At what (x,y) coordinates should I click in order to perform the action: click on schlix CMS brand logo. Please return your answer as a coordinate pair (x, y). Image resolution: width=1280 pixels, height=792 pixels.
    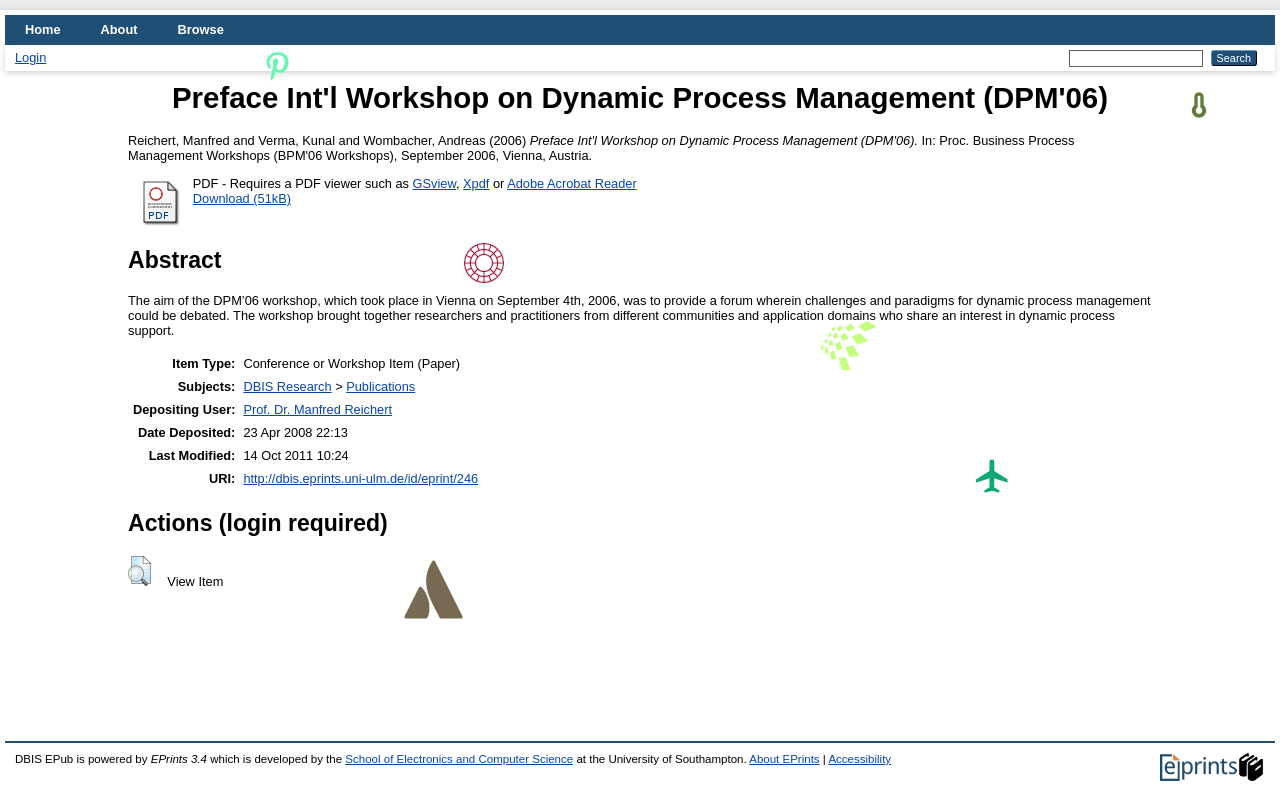
    Looking at the image, I should click on (849, 344).